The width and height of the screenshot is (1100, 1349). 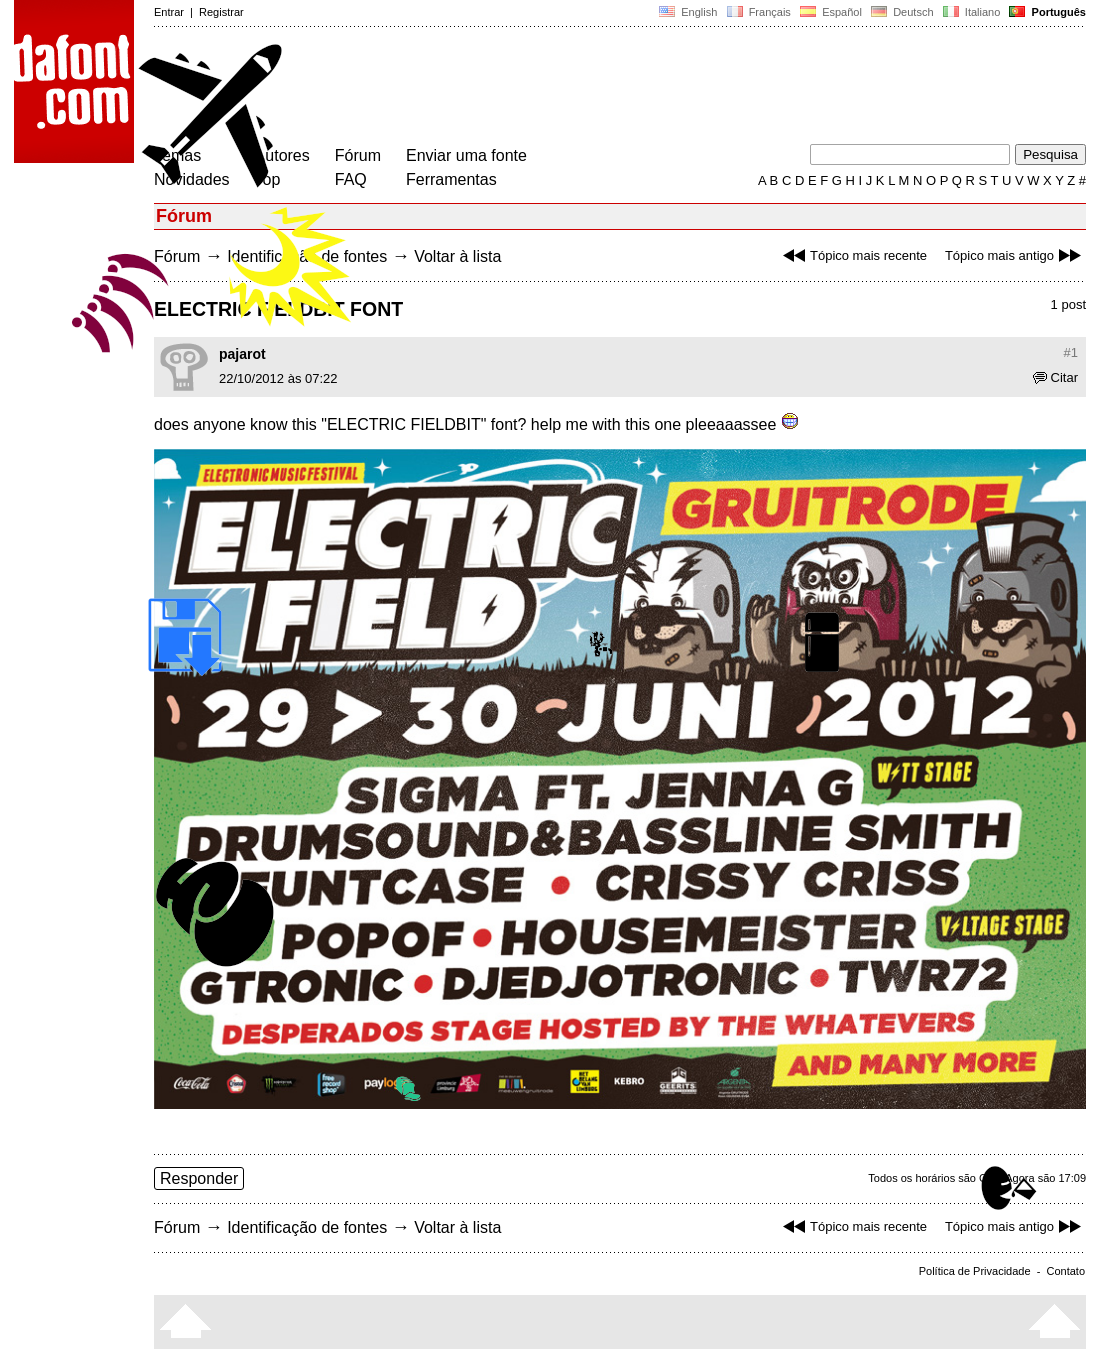 I want to click on tap to water or care for your cactus, so click(x=601, y=644).